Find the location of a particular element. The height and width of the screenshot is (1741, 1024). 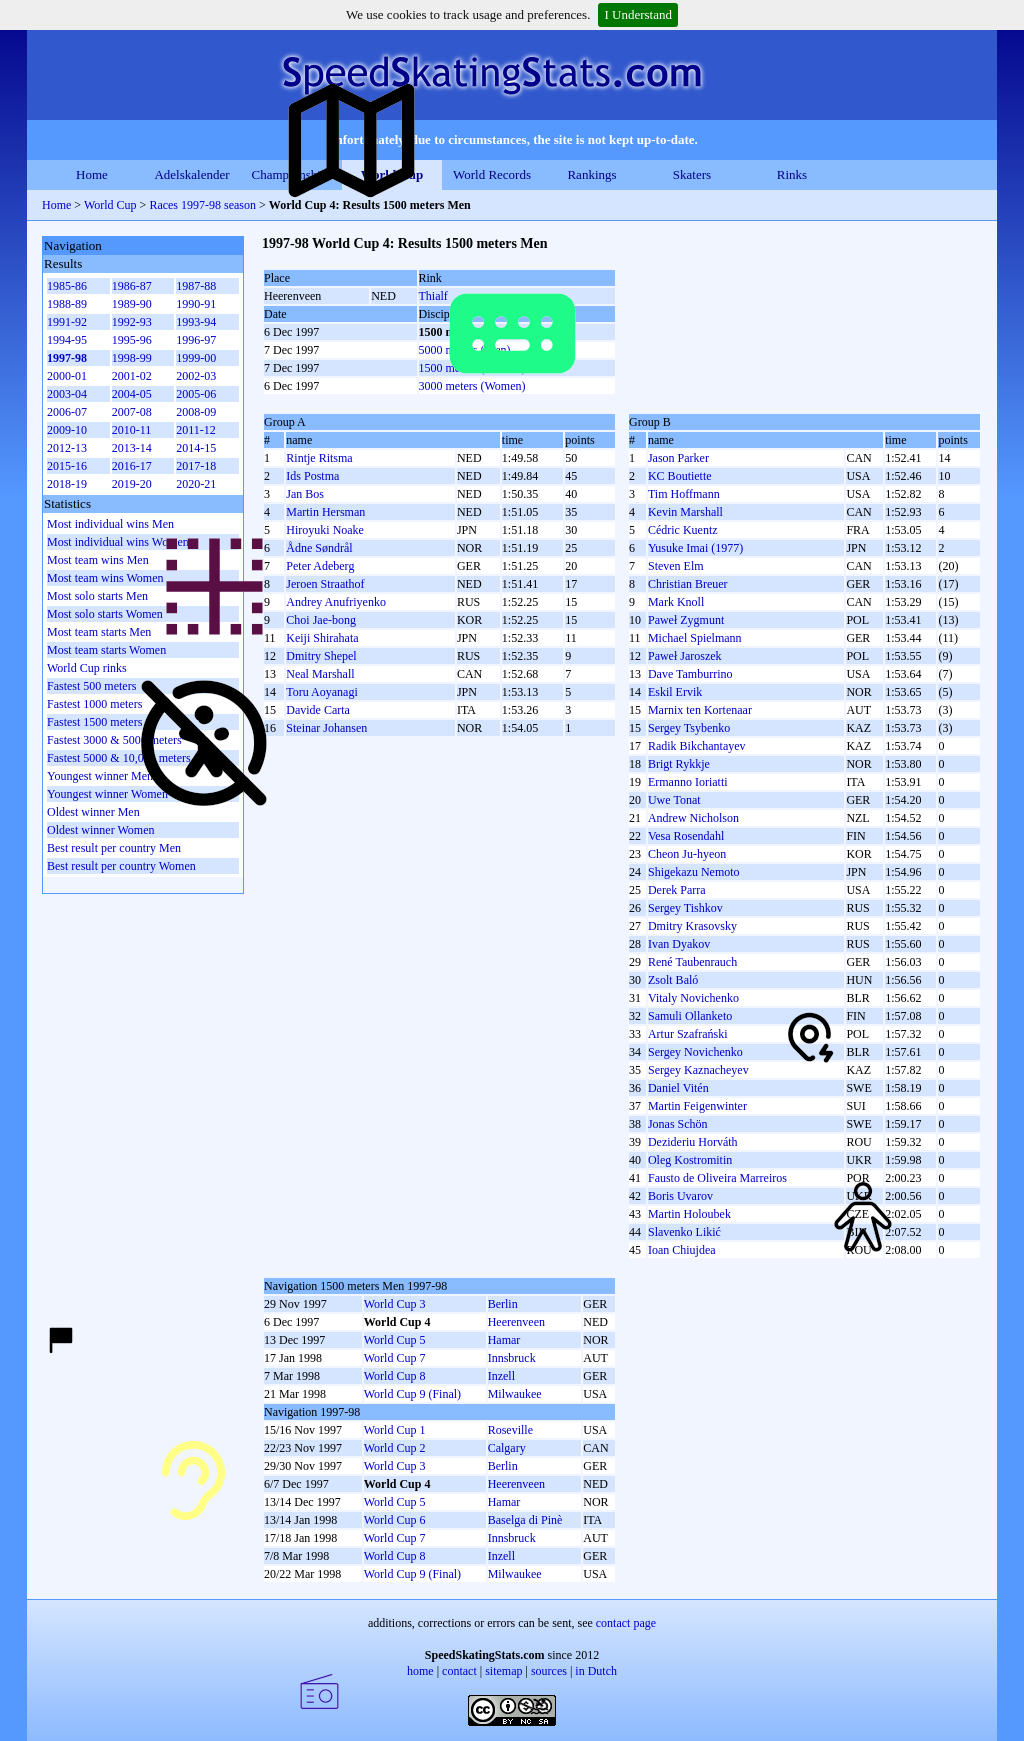

view pool or swimming amenities is located at coordinates (539, 1706).